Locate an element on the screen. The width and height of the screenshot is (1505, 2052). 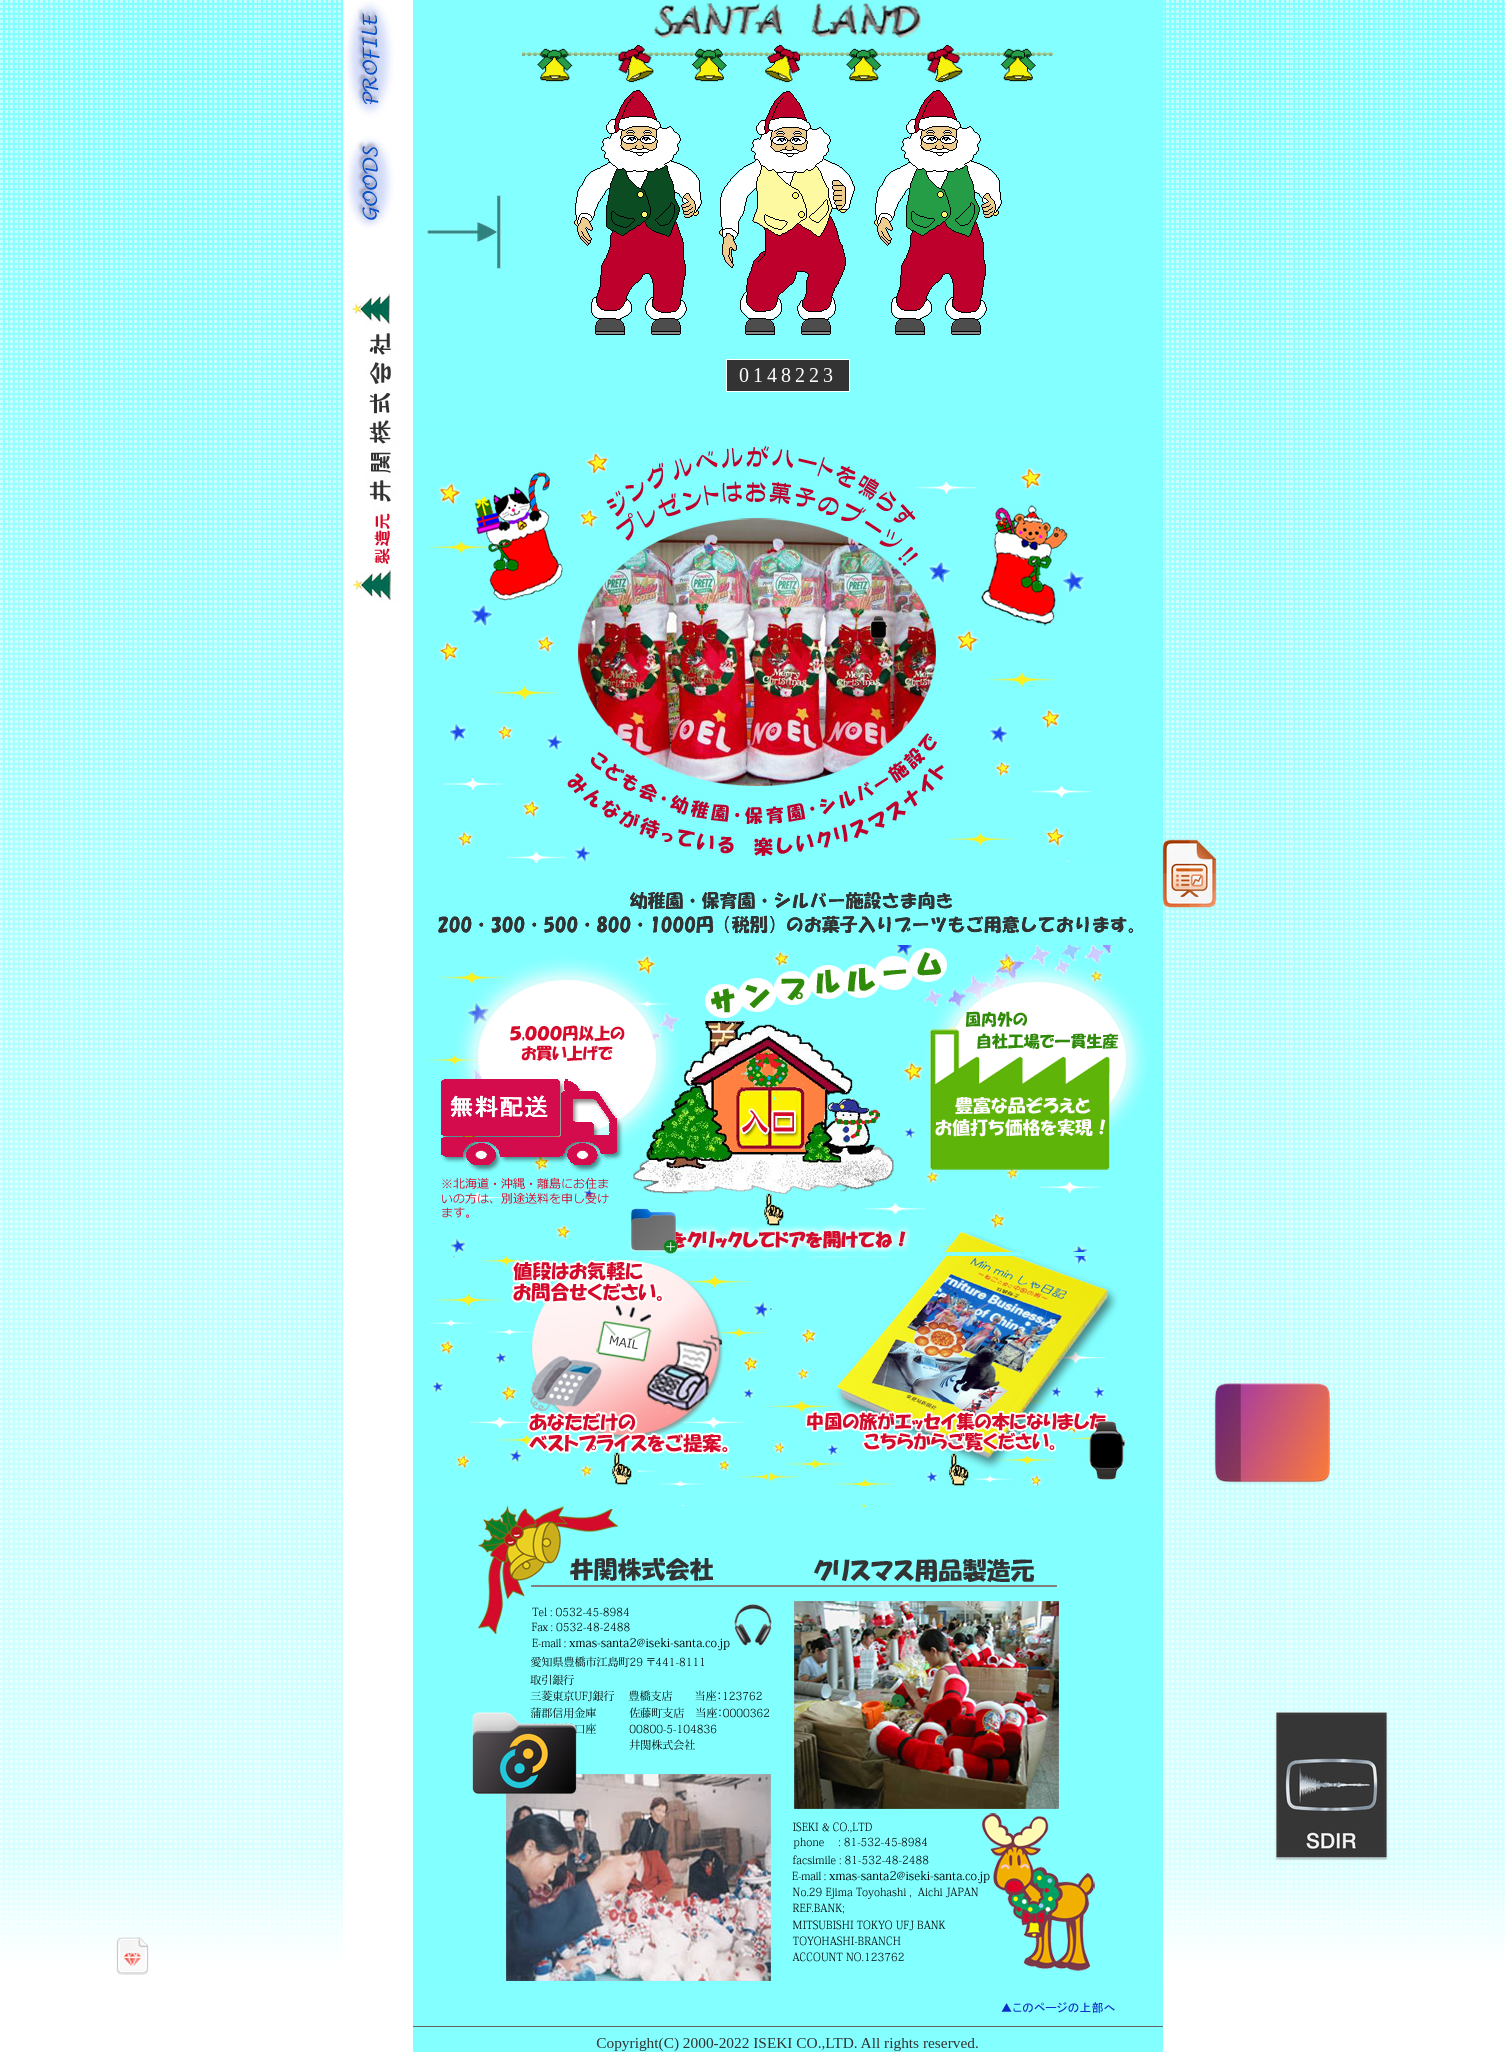
apple watch series 10 device icon is located at coordinates (1106, 1450).